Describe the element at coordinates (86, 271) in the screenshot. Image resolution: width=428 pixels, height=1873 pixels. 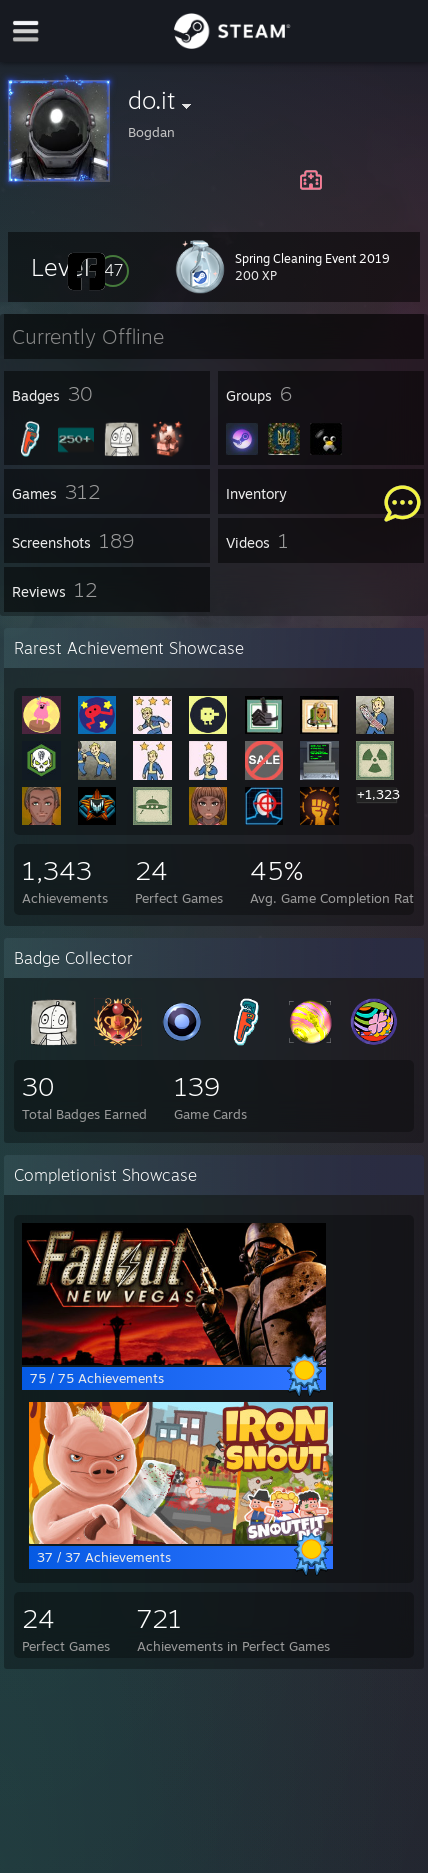
I see `share to facebook` at that location.